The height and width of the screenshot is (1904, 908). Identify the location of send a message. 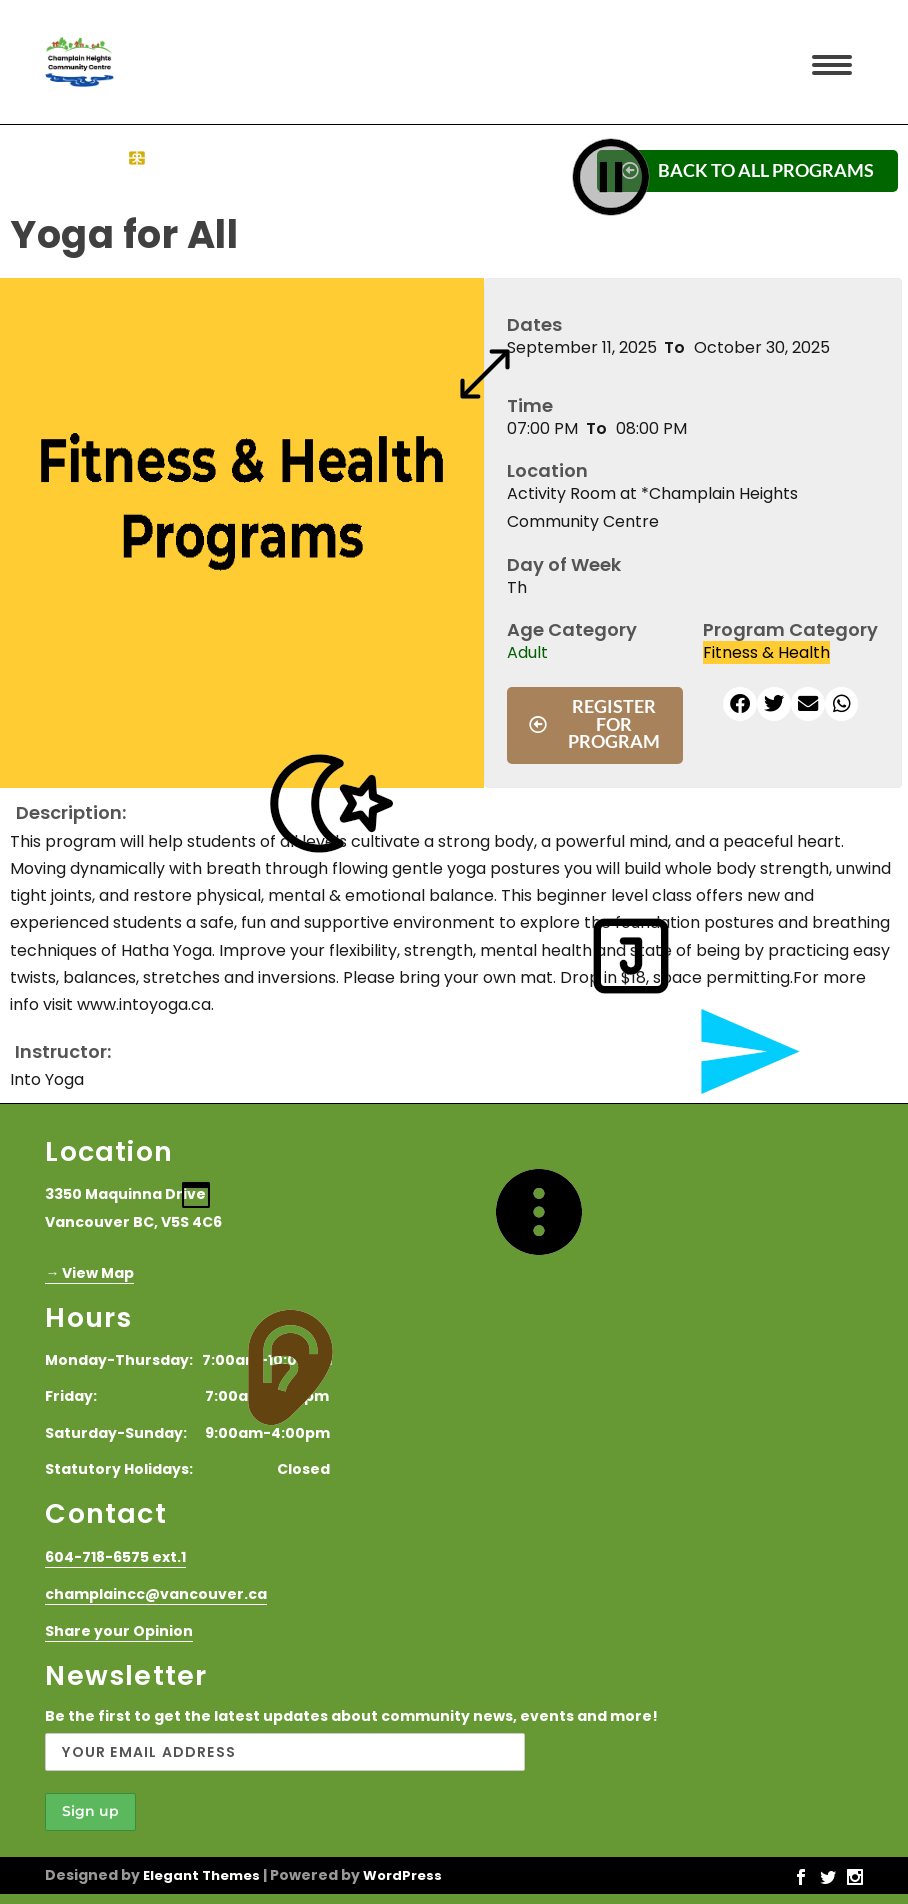
(750, 1051).